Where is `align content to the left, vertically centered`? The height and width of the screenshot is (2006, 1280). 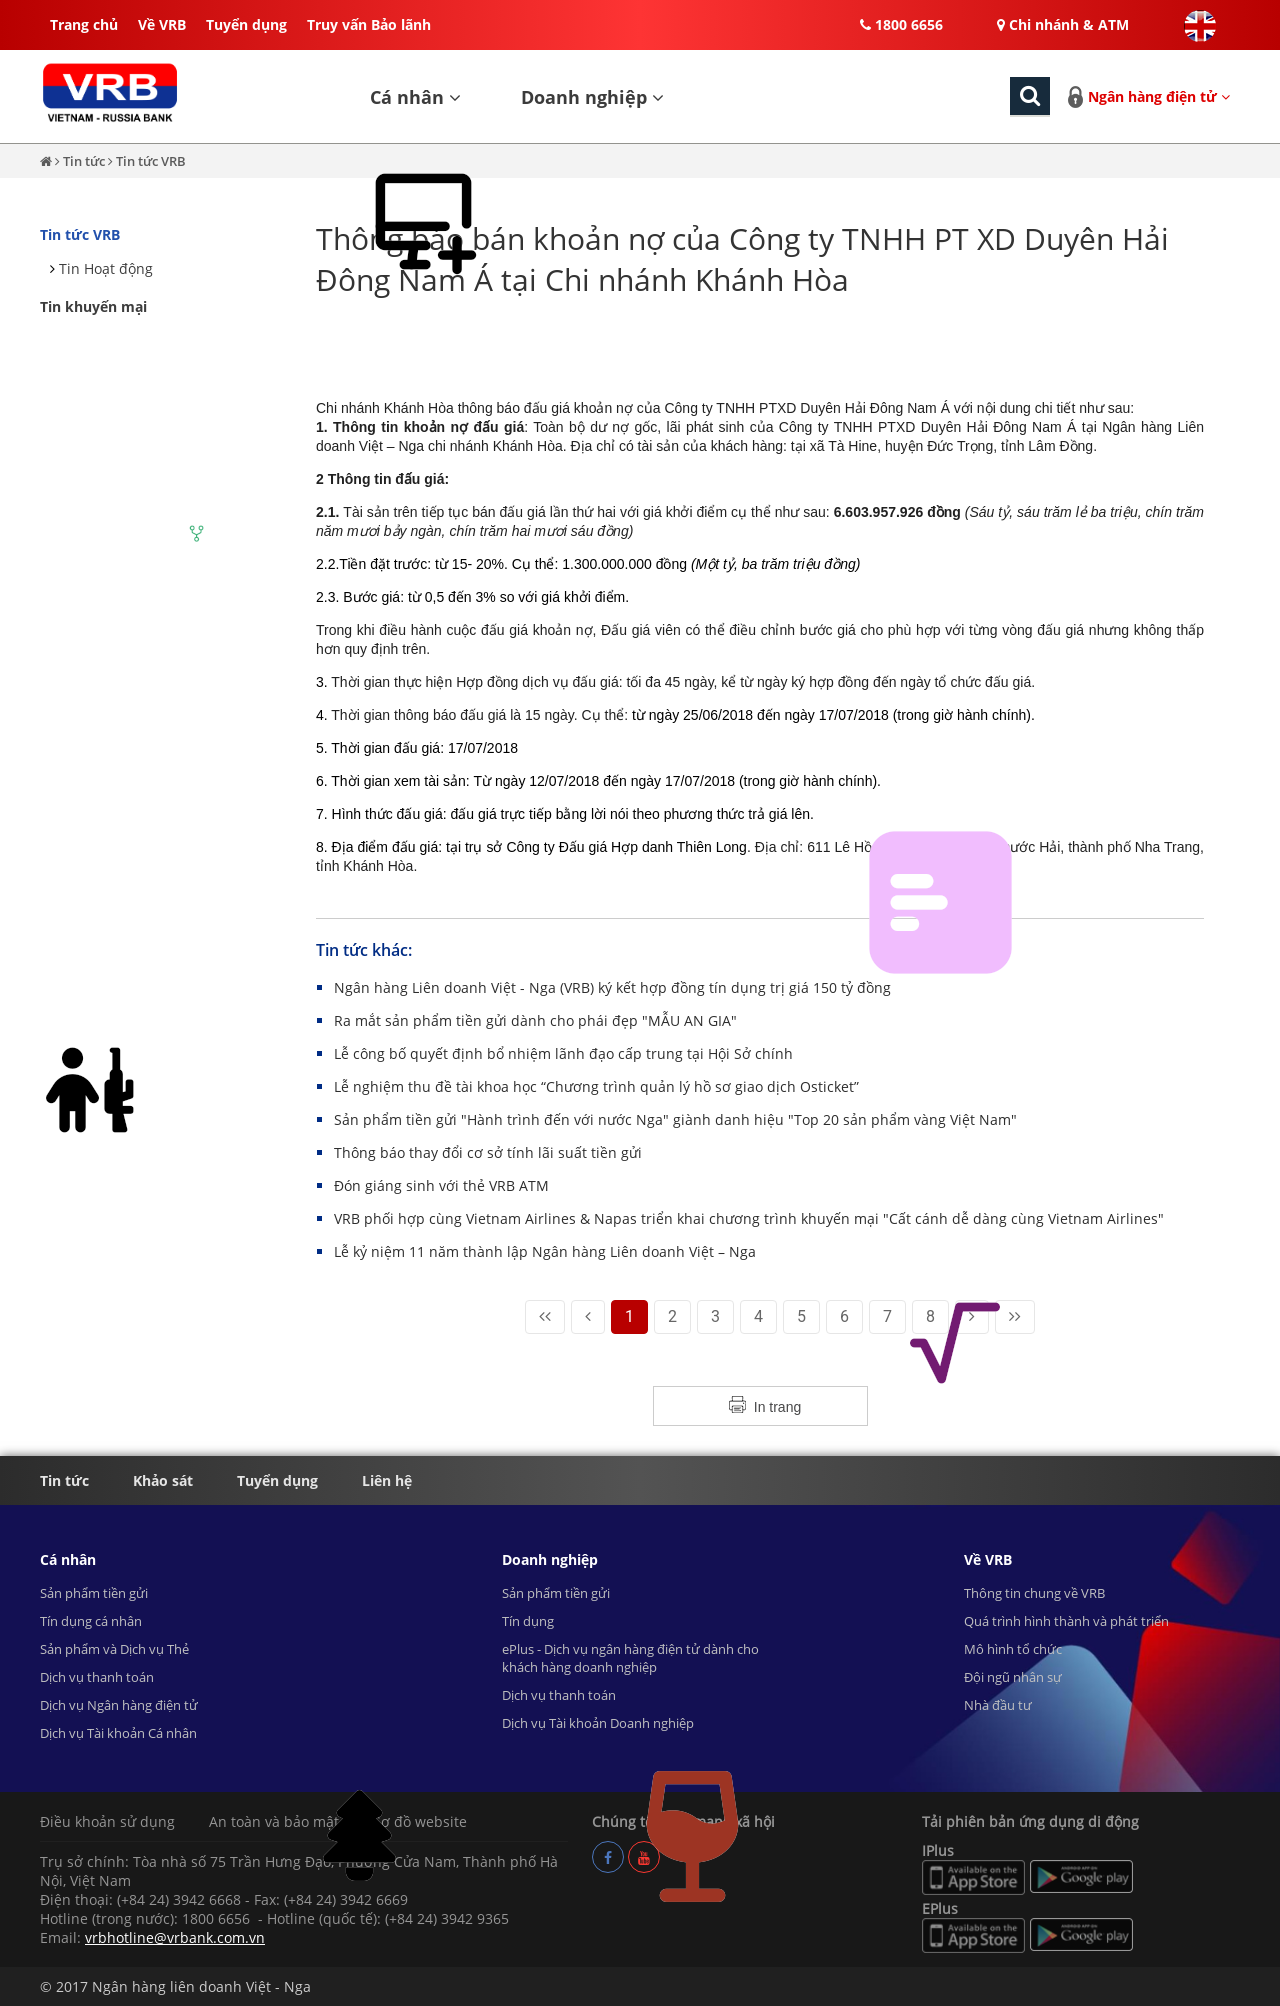 align content to the left, vertically centered is located at coordinates (940, 902).